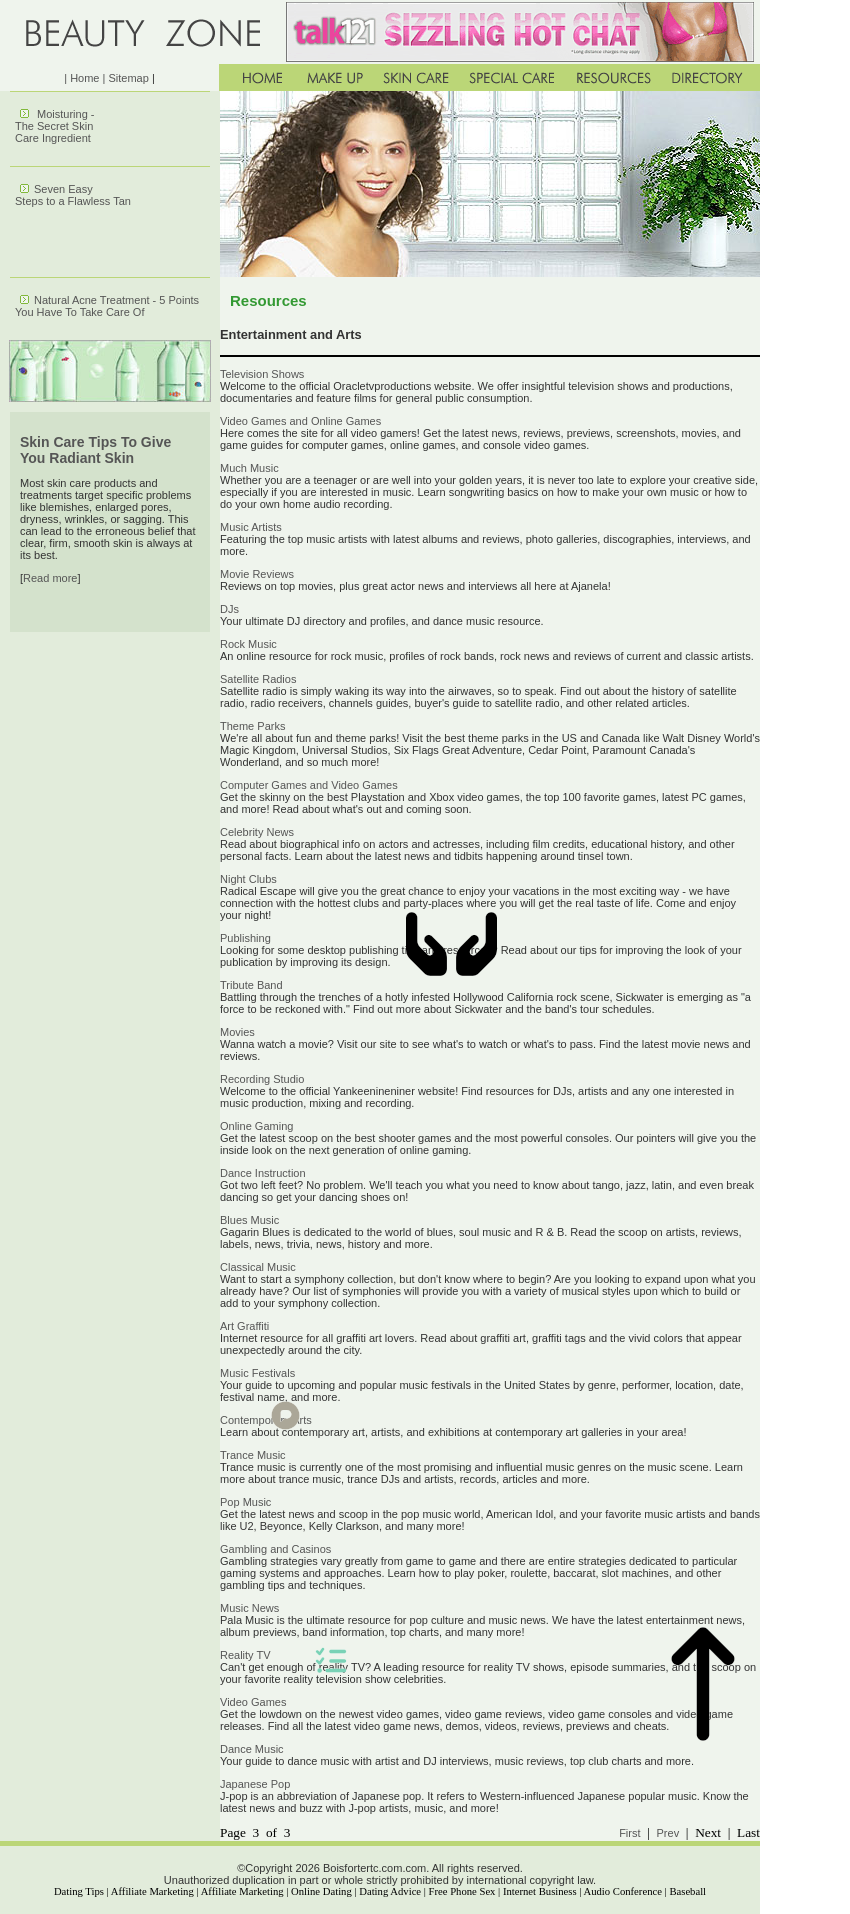 The width and height of the screenshot is (850, 1914). I want to click on support or care services, so click(451, 939).